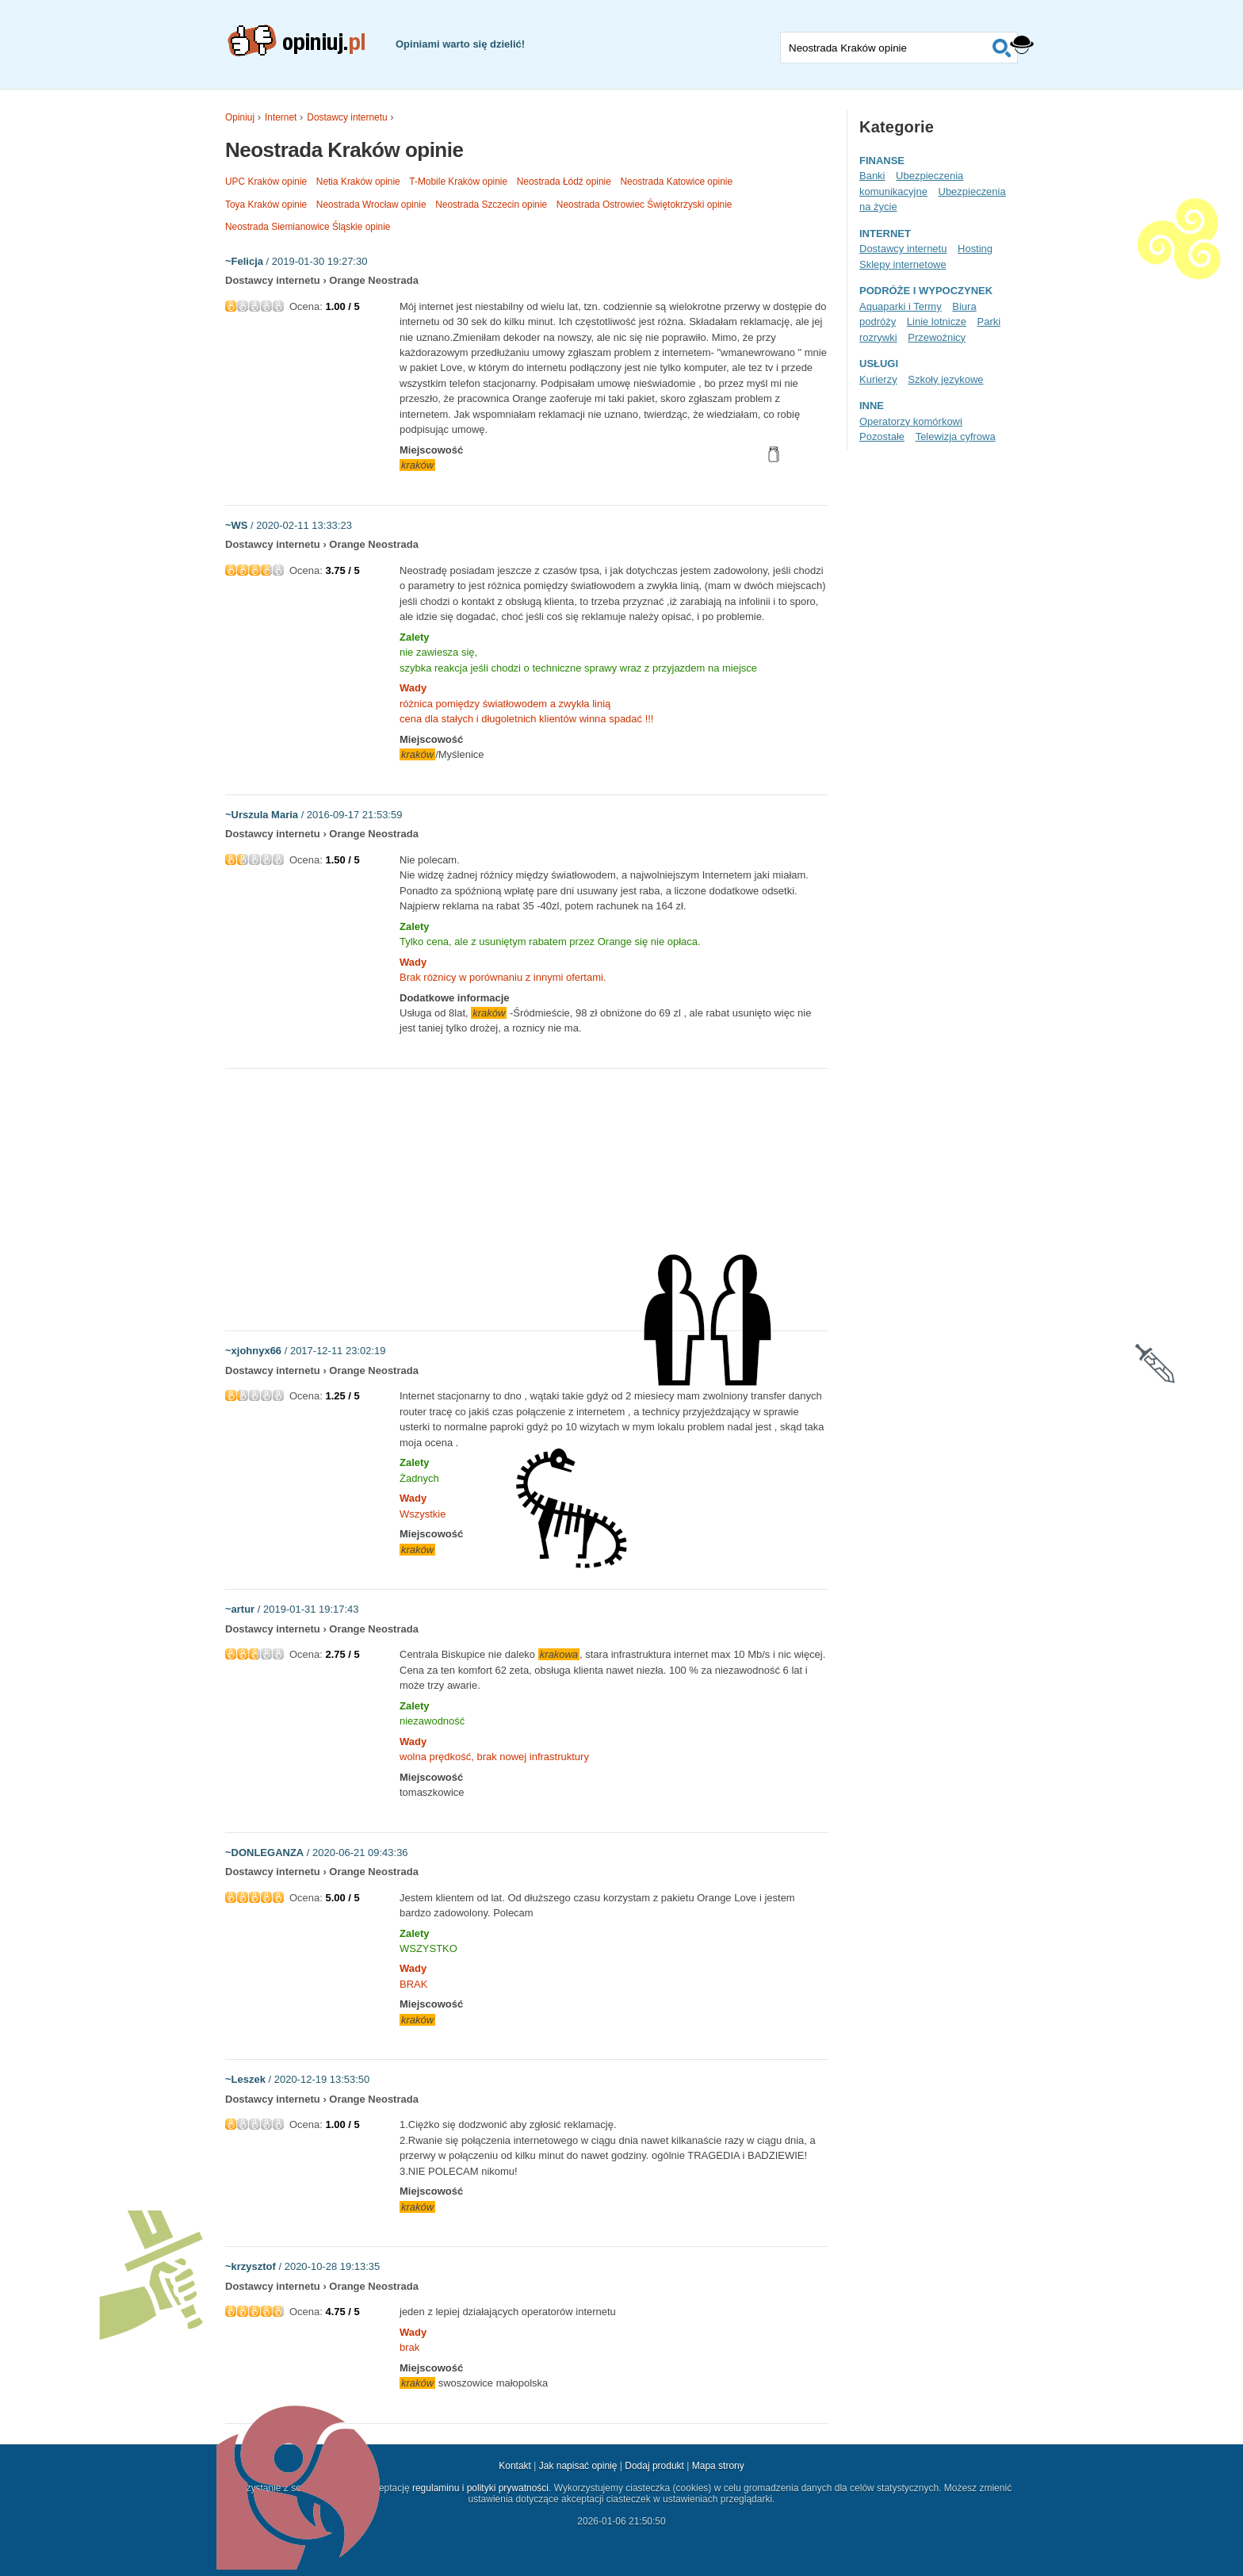 Image resolution: width=1243 pixels, height=2576 pixels. Describe the element at coordinates (297, 2487) in the screenshot. I see `select parrot as your avatar or character` at that location.